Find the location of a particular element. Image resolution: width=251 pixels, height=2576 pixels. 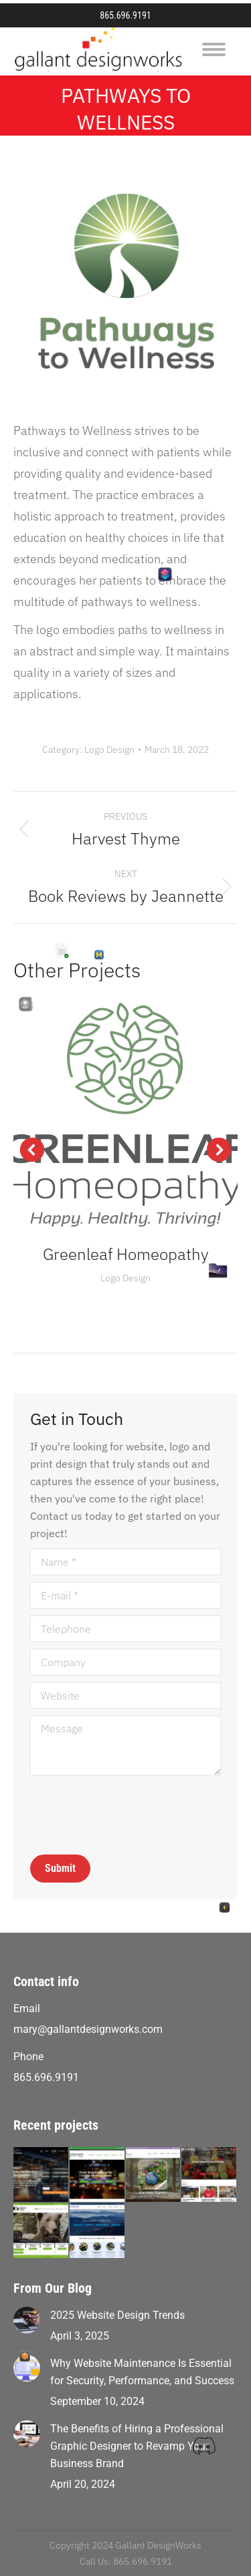

open bauh package manager is located at coordinates (25, 2356).